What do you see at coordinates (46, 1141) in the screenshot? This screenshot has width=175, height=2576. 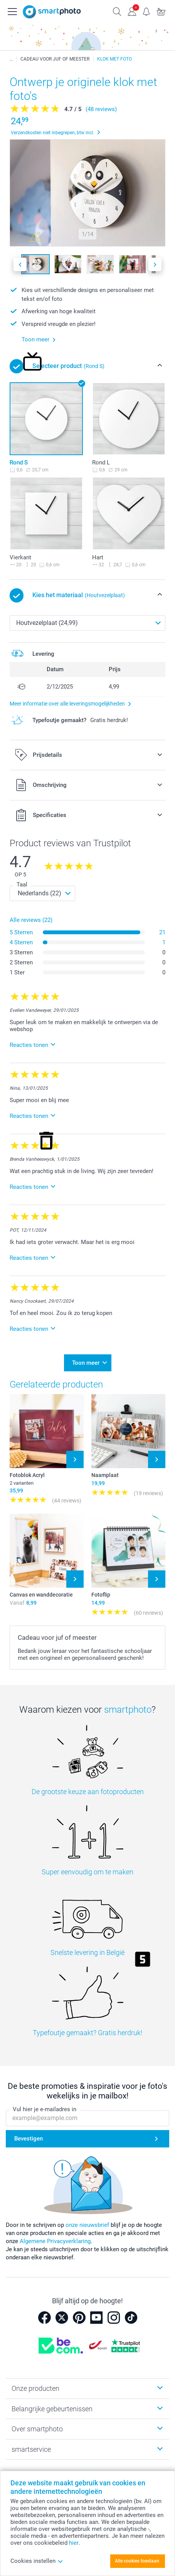 I see `delete selected item` at bounding box center [46, 1141].